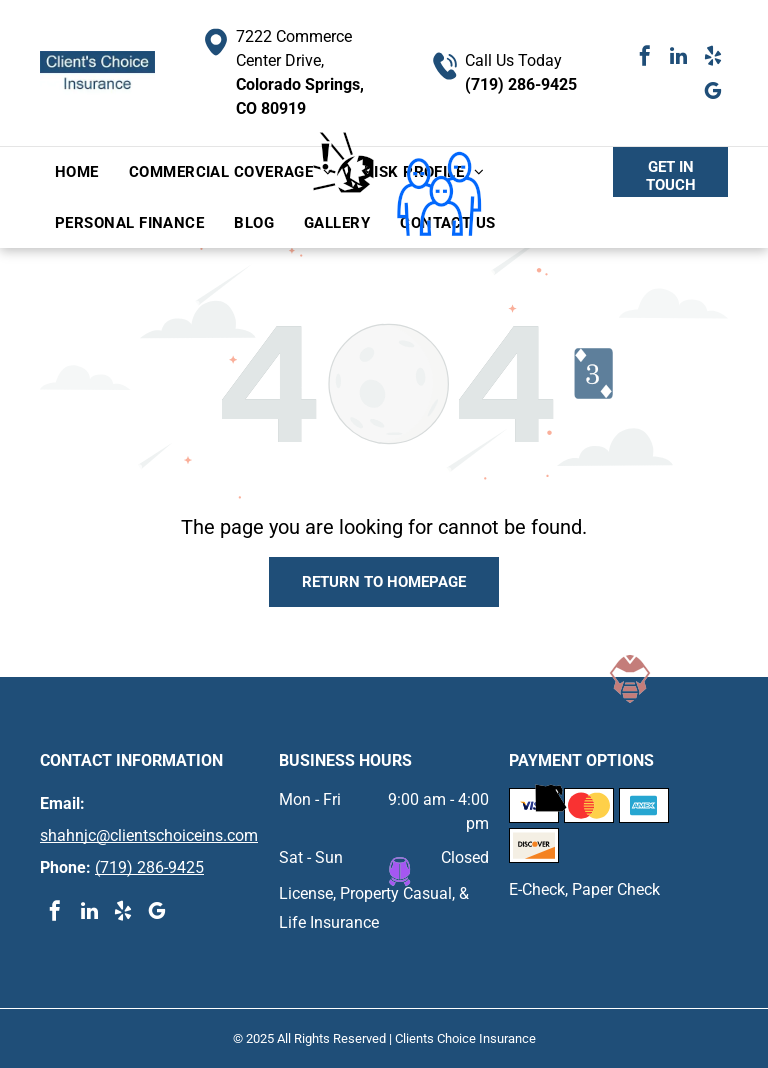 This screenshot has height=1068, width=768. I want to click on send an emergency distress signal, so click(343, 162).